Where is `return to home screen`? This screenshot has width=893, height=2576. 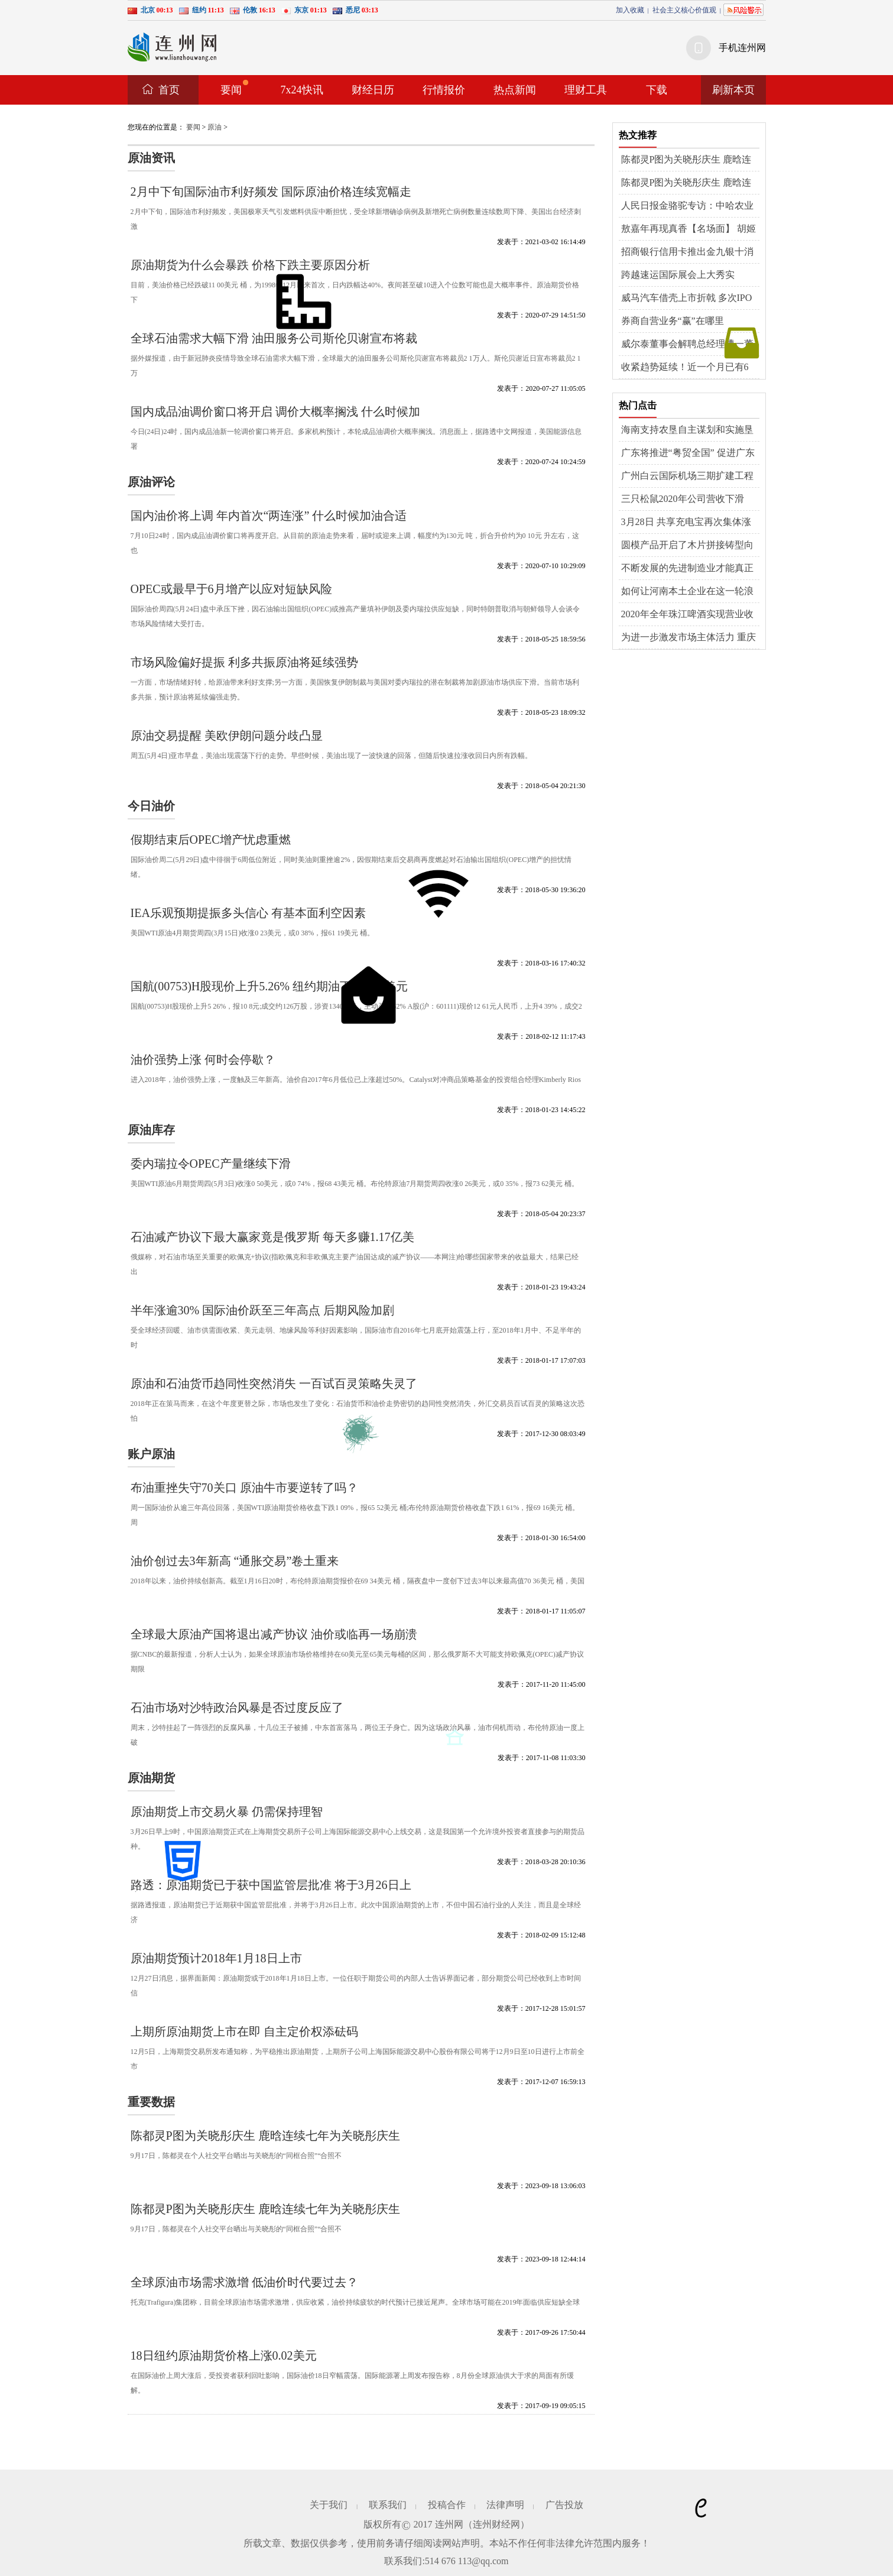
return to home screen is located at coordinates (368, 996).